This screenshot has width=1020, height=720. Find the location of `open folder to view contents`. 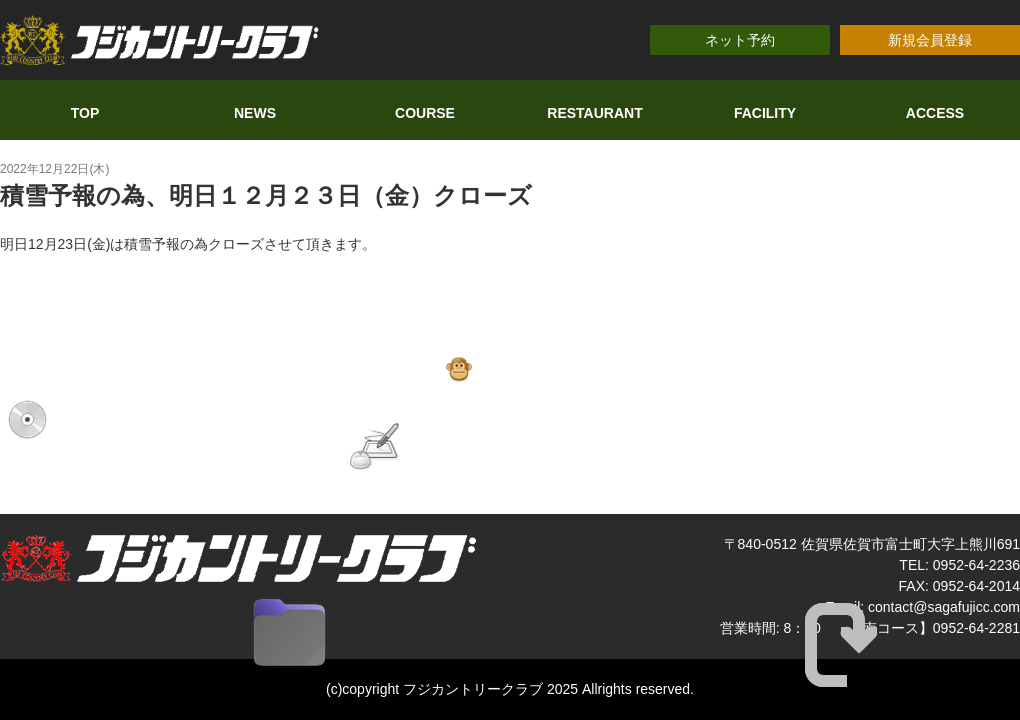

open folder to view contents is located at coordinates (289, 632).